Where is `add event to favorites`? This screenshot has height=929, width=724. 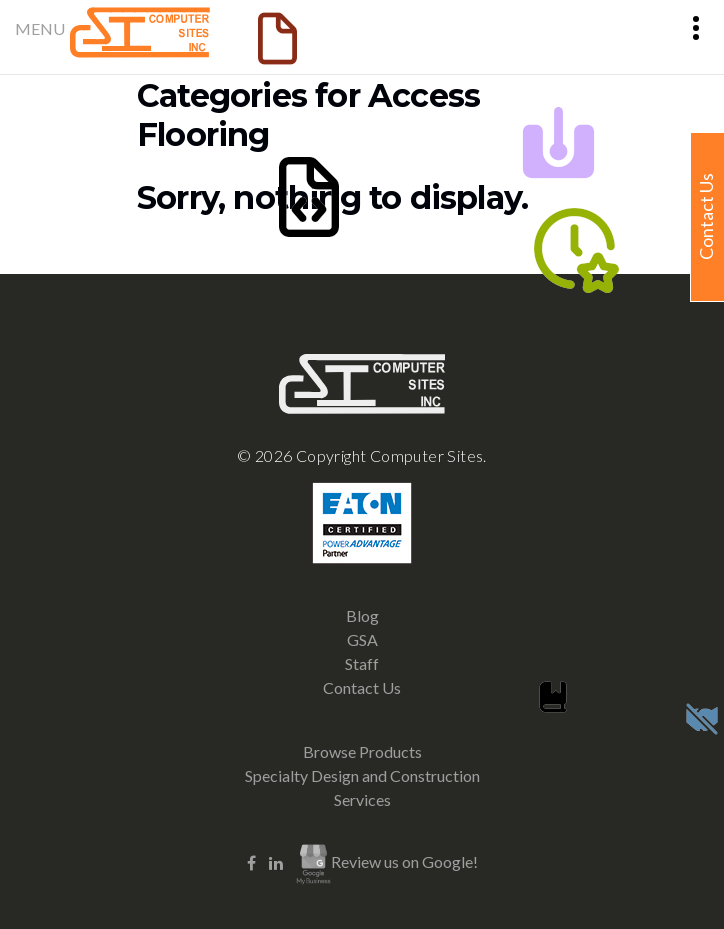
add event to favorites is located at coordinates (574, 248).